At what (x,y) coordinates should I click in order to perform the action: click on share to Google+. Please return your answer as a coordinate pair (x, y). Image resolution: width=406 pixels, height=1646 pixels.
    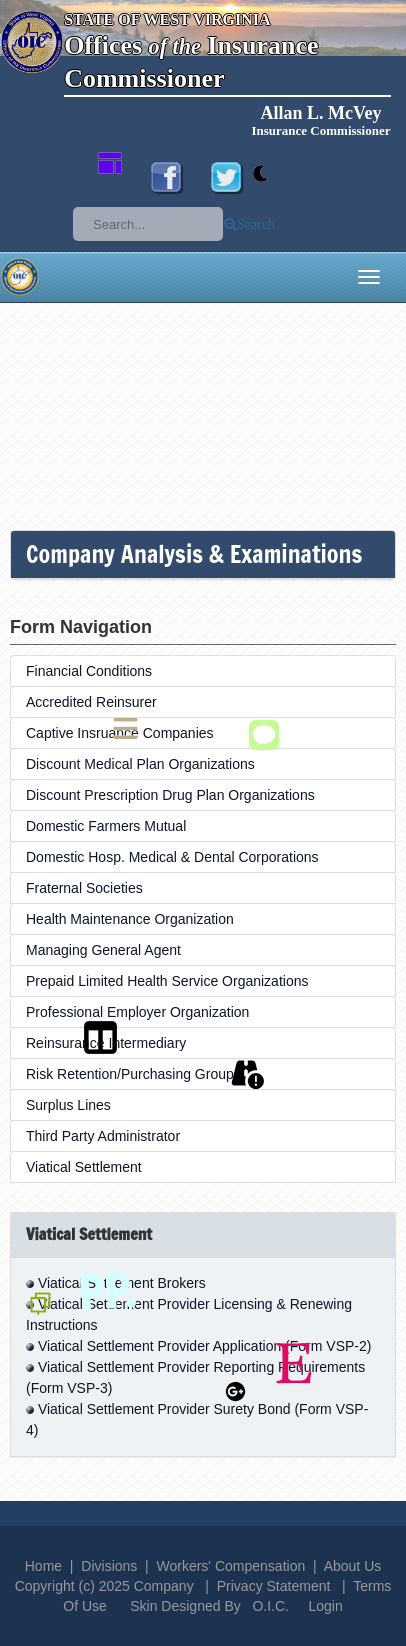
    Looking at the image, I should click on (235, 1391).